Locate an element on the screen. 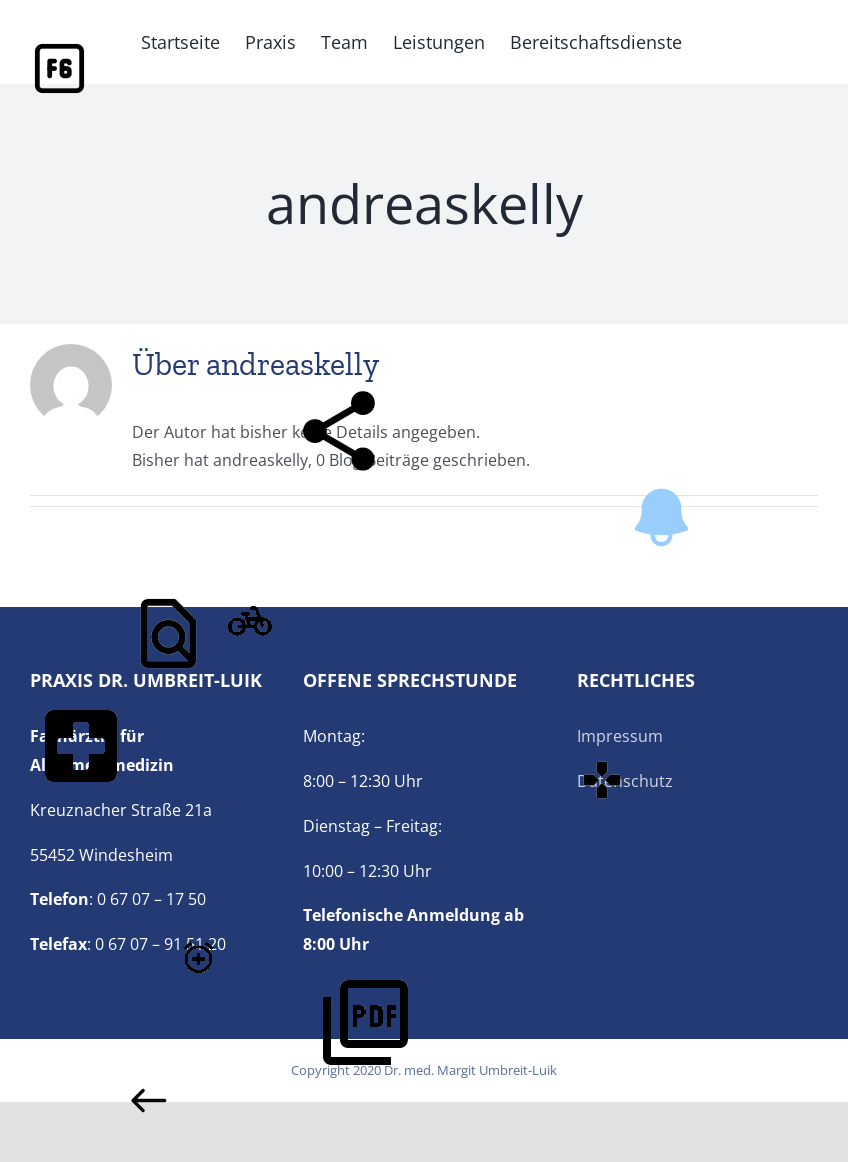 Image resolution: width=848 pixels, height=1162 pixels. share this content with others is located at coordinates (339, 431).